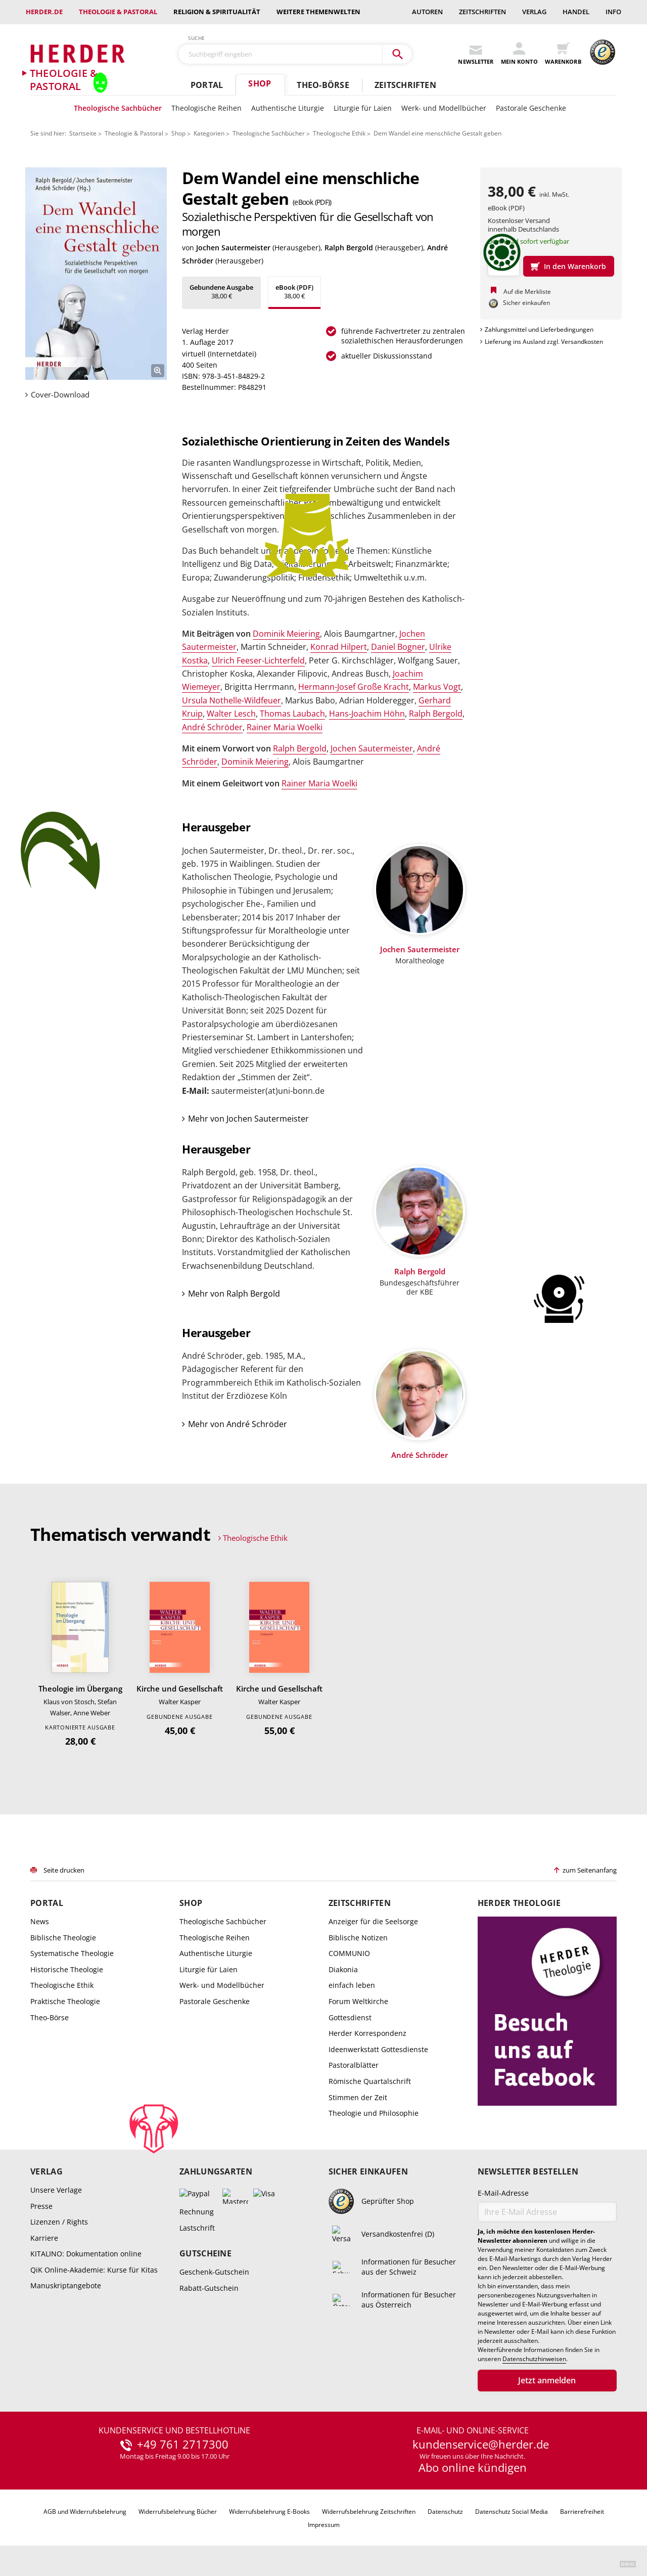  What do you see at coordinates (154, 2129) in the screenshot?
I see `access demon or boss enemy profile` at bounding box center [154, 2129].